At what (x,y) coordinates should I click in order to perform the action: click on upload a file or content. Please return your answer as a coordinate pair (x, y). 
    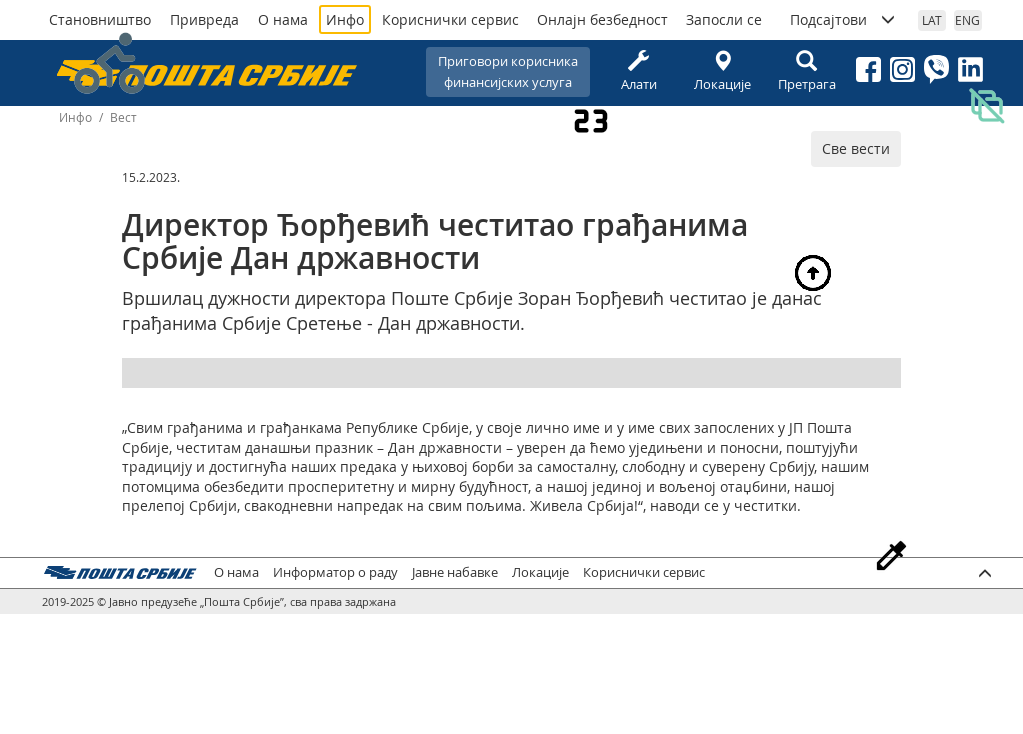
    Looking at the image, I should click on (813, 273).